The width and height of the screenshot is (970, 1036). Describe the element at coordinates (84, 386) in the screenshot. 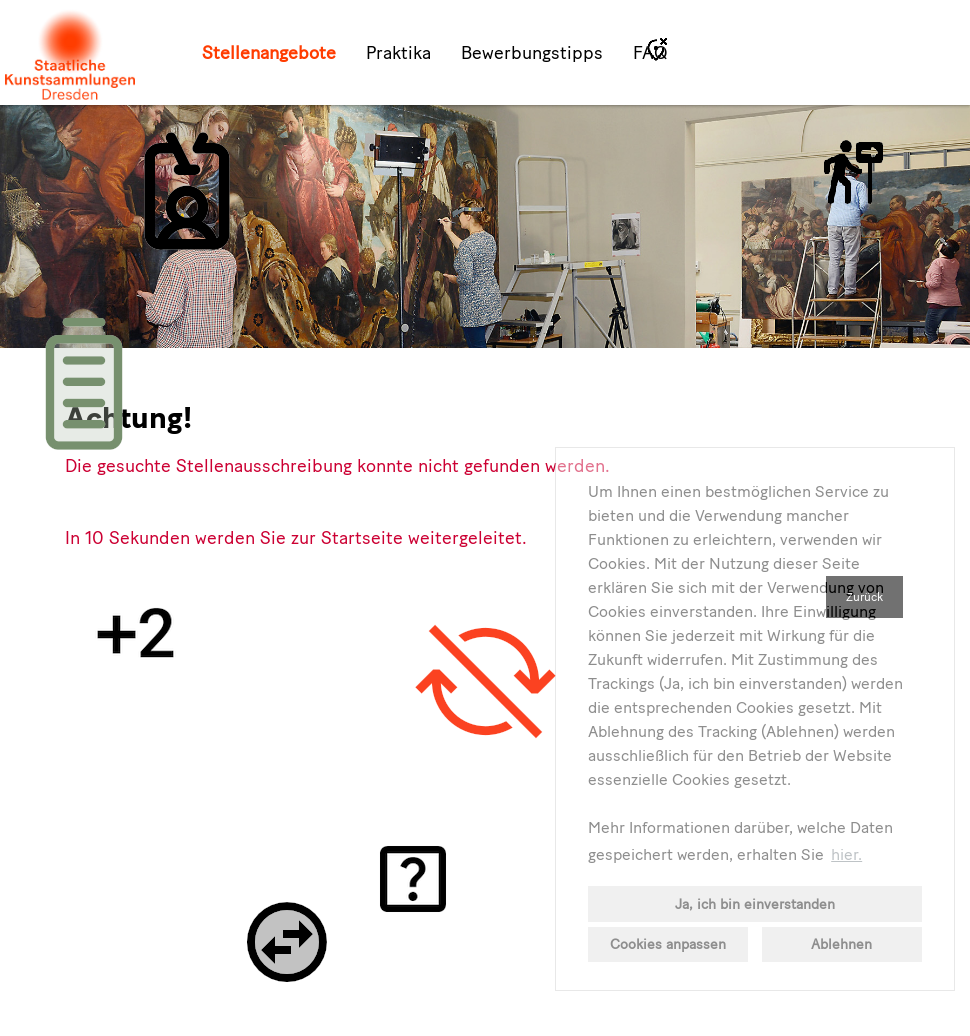

I see `indicates battery is fully charged` at that location.